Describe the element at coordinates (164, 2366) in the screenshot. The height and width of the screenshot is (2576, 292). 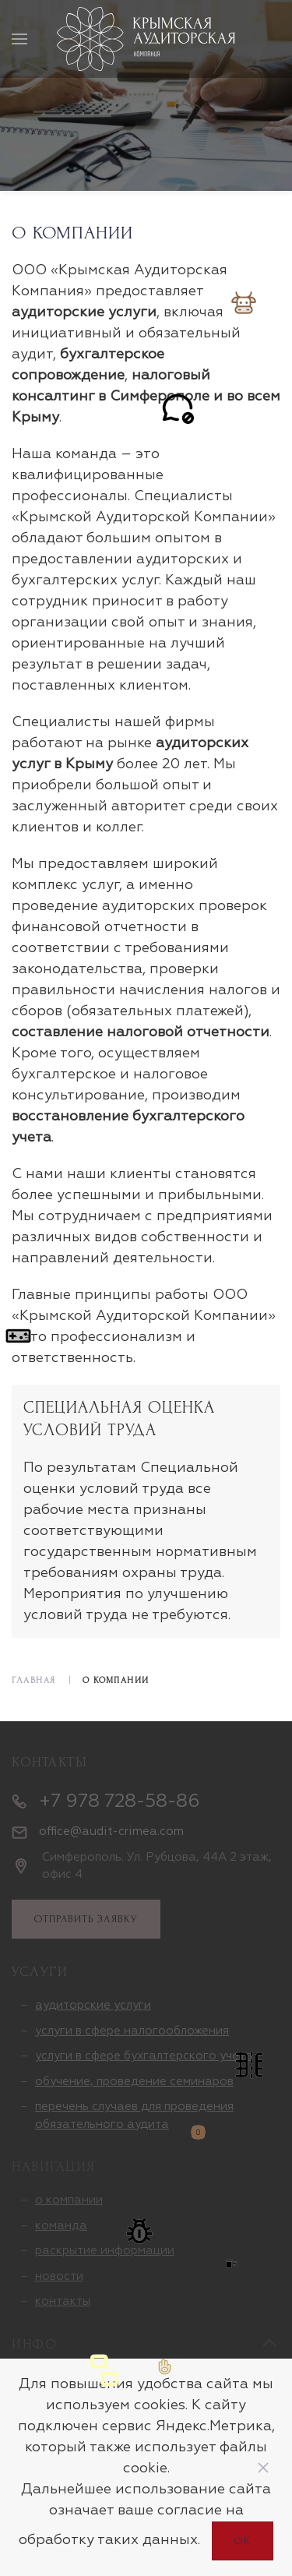
I see `enable palm recognition or hand-based biometric authentication` at that location.